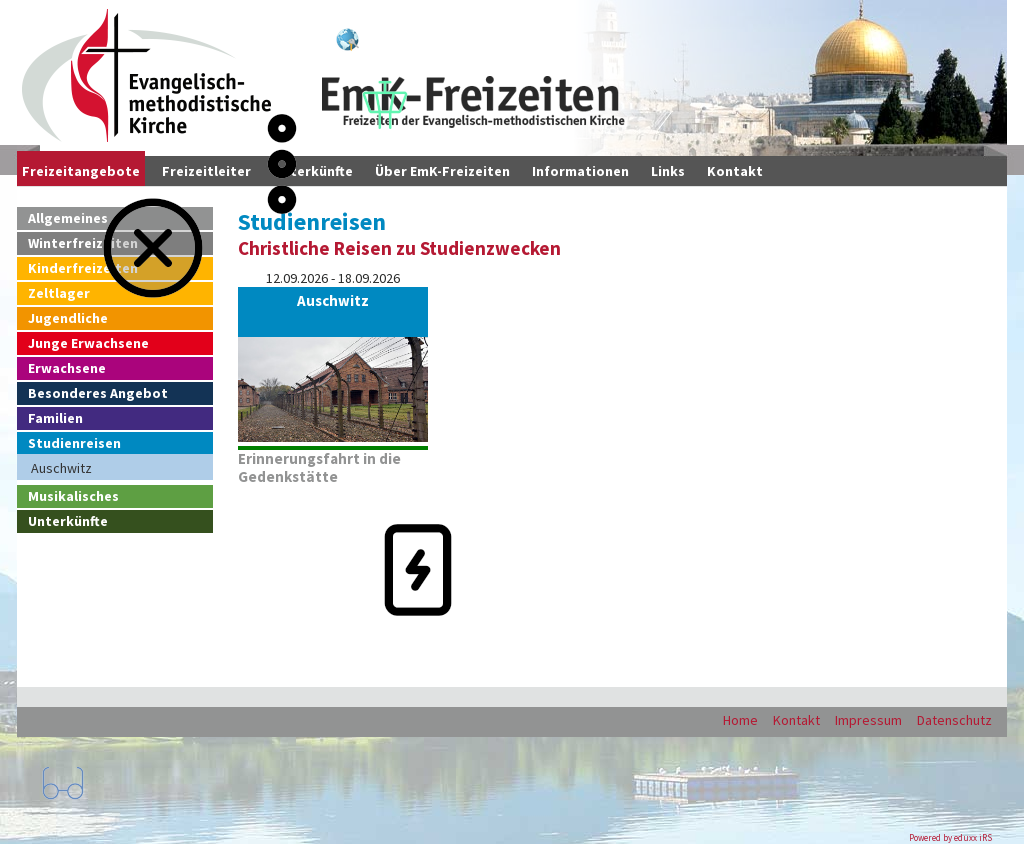  Describe the element at coordinates (153, 248) in the screenshot. I see `close or dismiss a dialog` at that location.